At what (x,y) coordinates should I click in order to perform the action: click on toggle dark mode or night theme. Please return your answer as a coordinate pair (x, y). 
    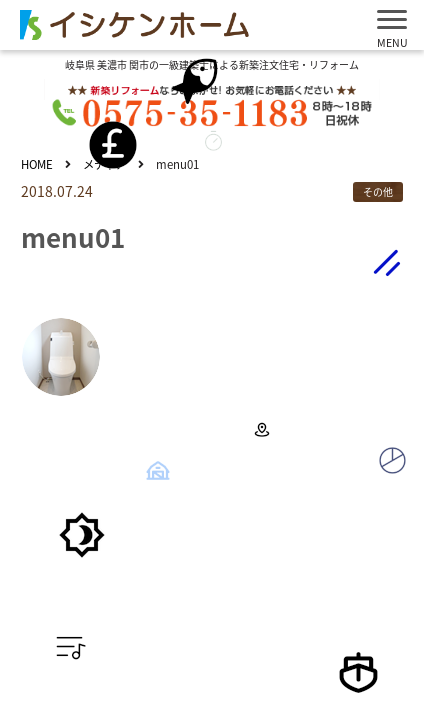
    Looking at the image, I should click on (82, 535).